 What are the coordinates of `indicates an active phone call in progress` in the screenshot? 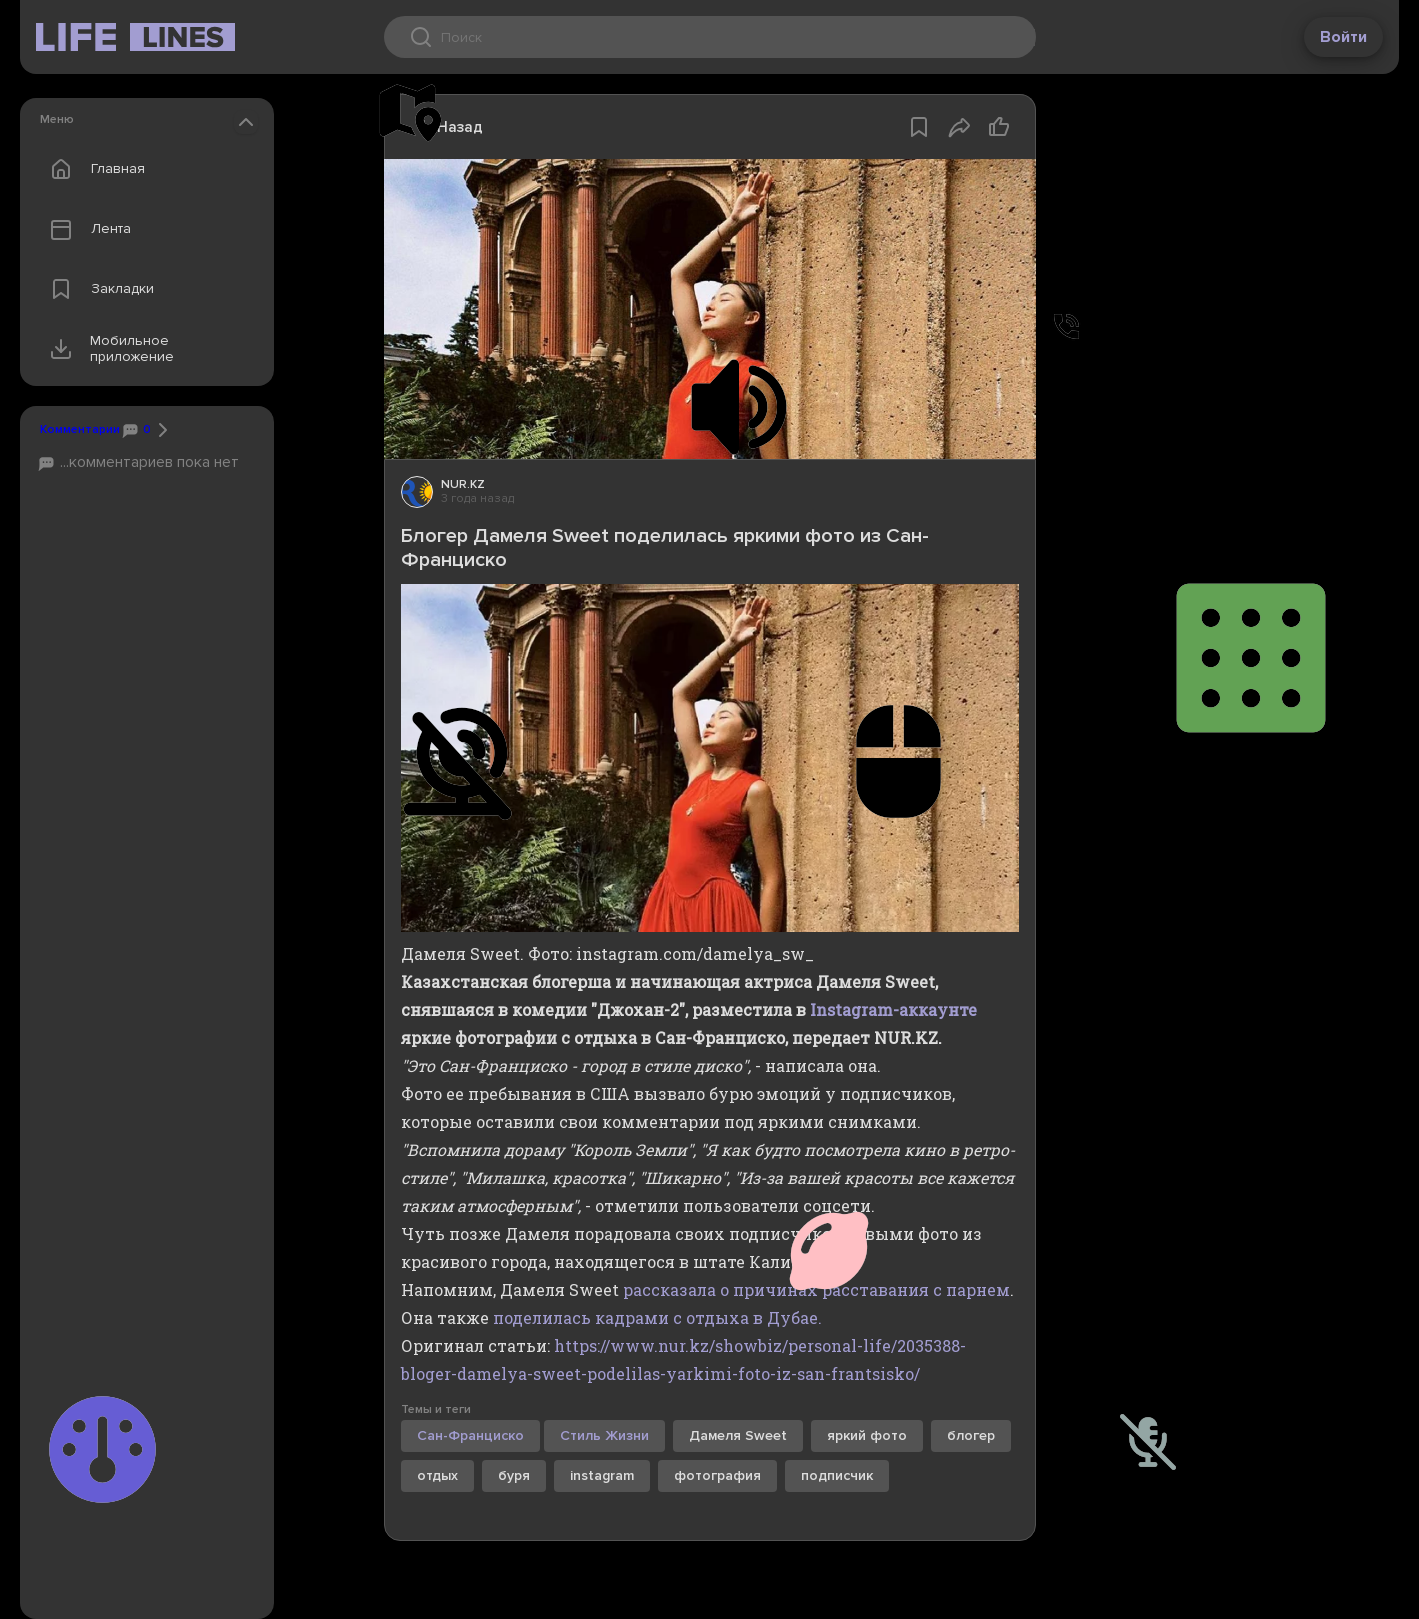 It's located at (1066, 326).